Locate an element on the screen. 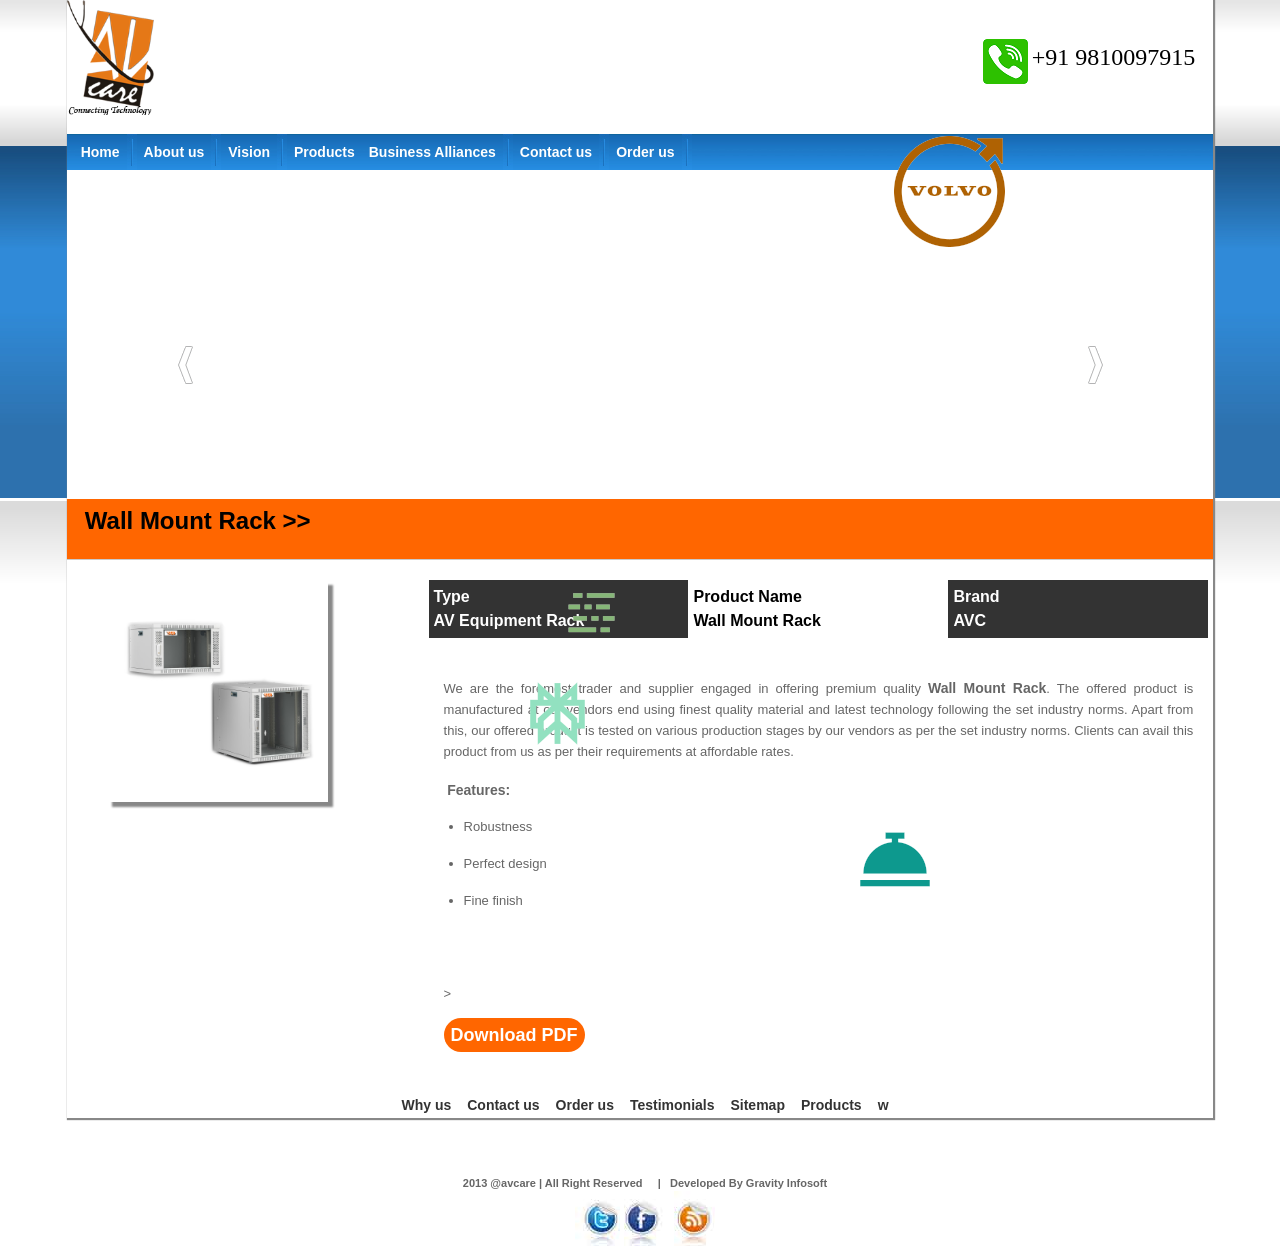 This screenshot has height=1246, width=1280. request assistance or customer service is located at coordinates (895, 861).